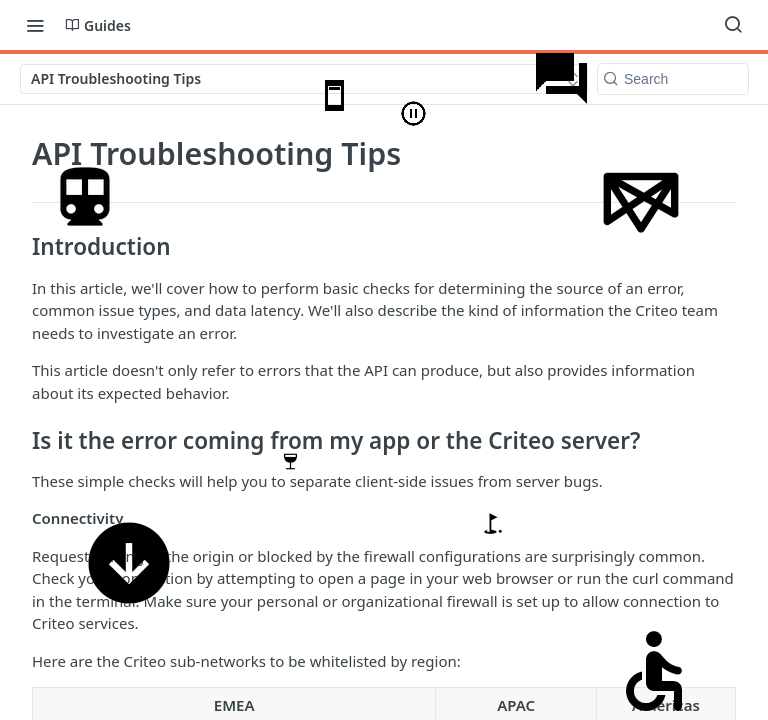 This screenshot has height=720, width=768. Describe the element at coordinates (334, 95) in the screenshot. I see `manage mobile advertisement settings` at that location.